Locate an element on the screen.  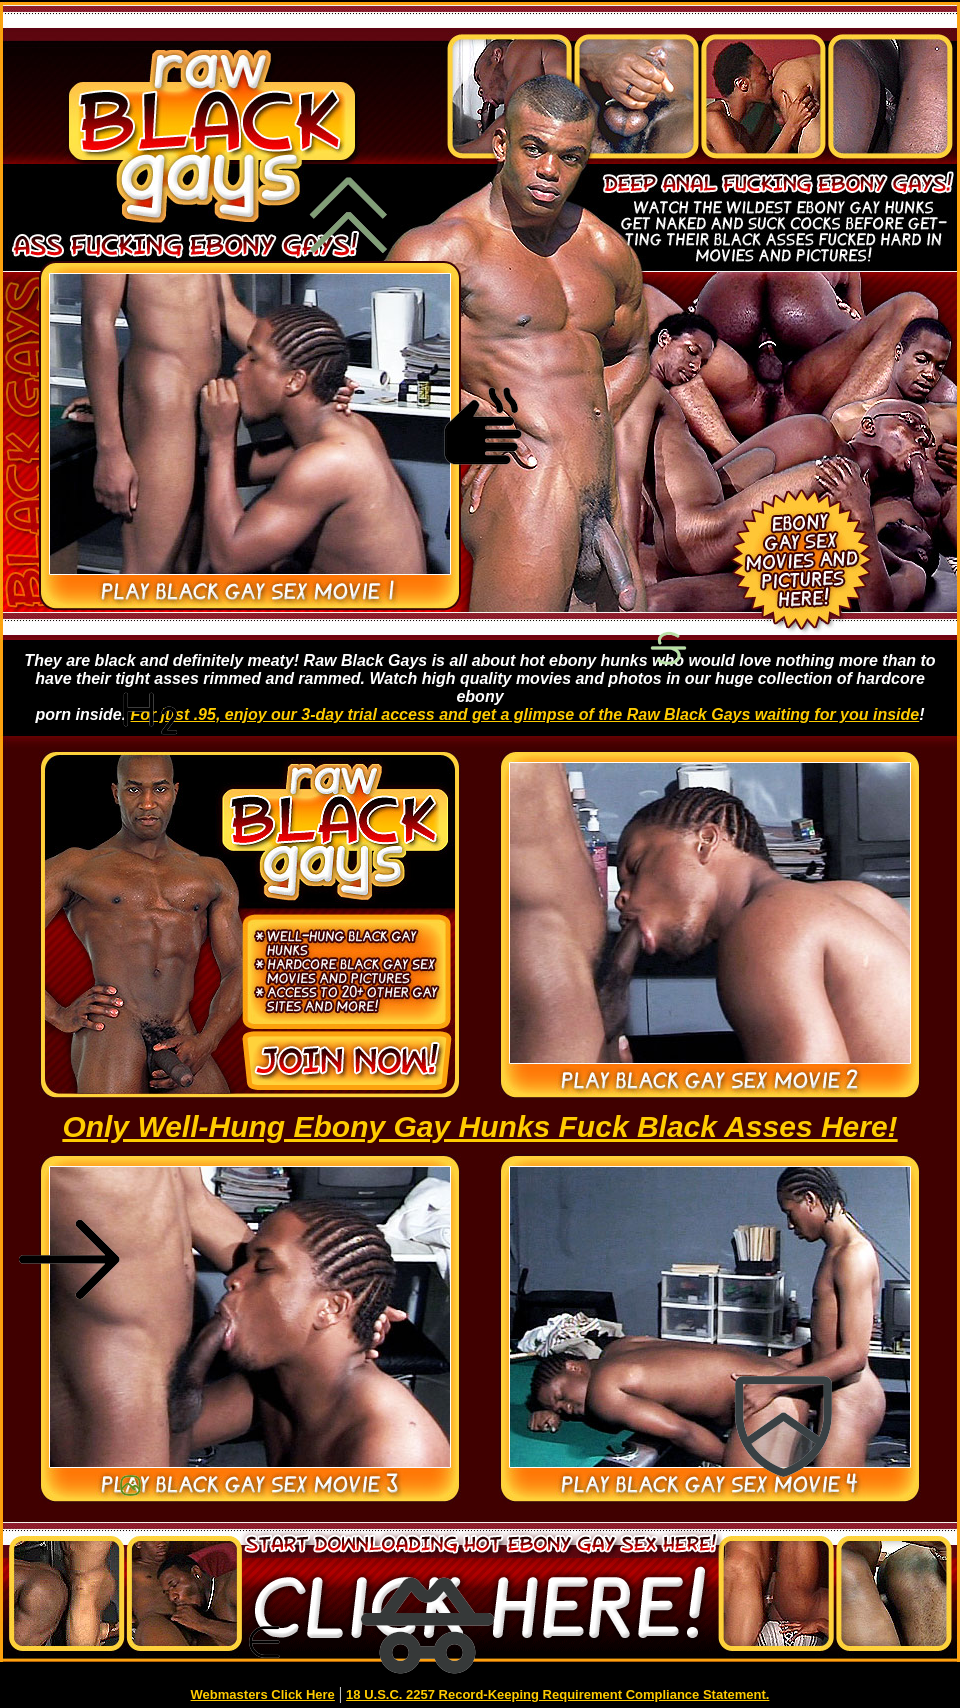
indicates set membership in mathematical notation is located at coordinates (265, 1642).